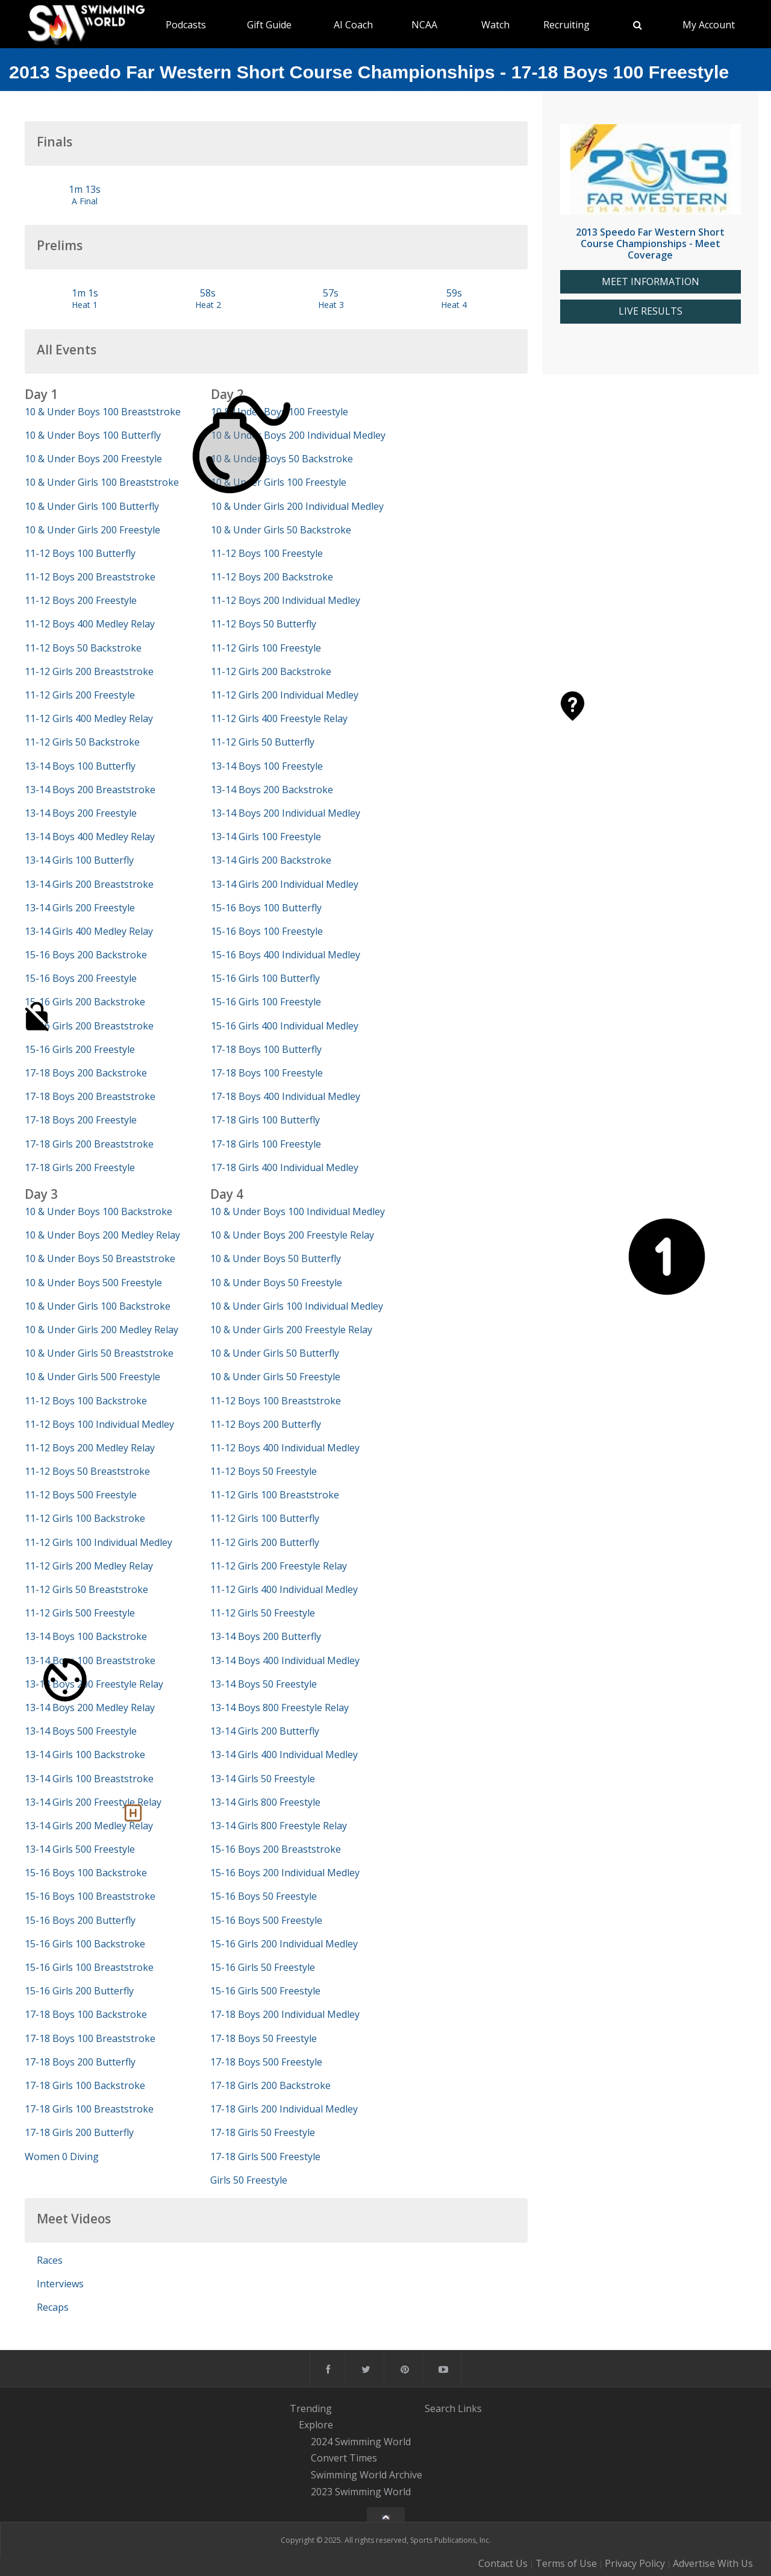 The width and height of the screenshot is (771, 2576). What do you see at coordinates (667, 1257) in the screenshot?
I see `indicates the first step in a sequence or process` at bounding box center [667, 1257].